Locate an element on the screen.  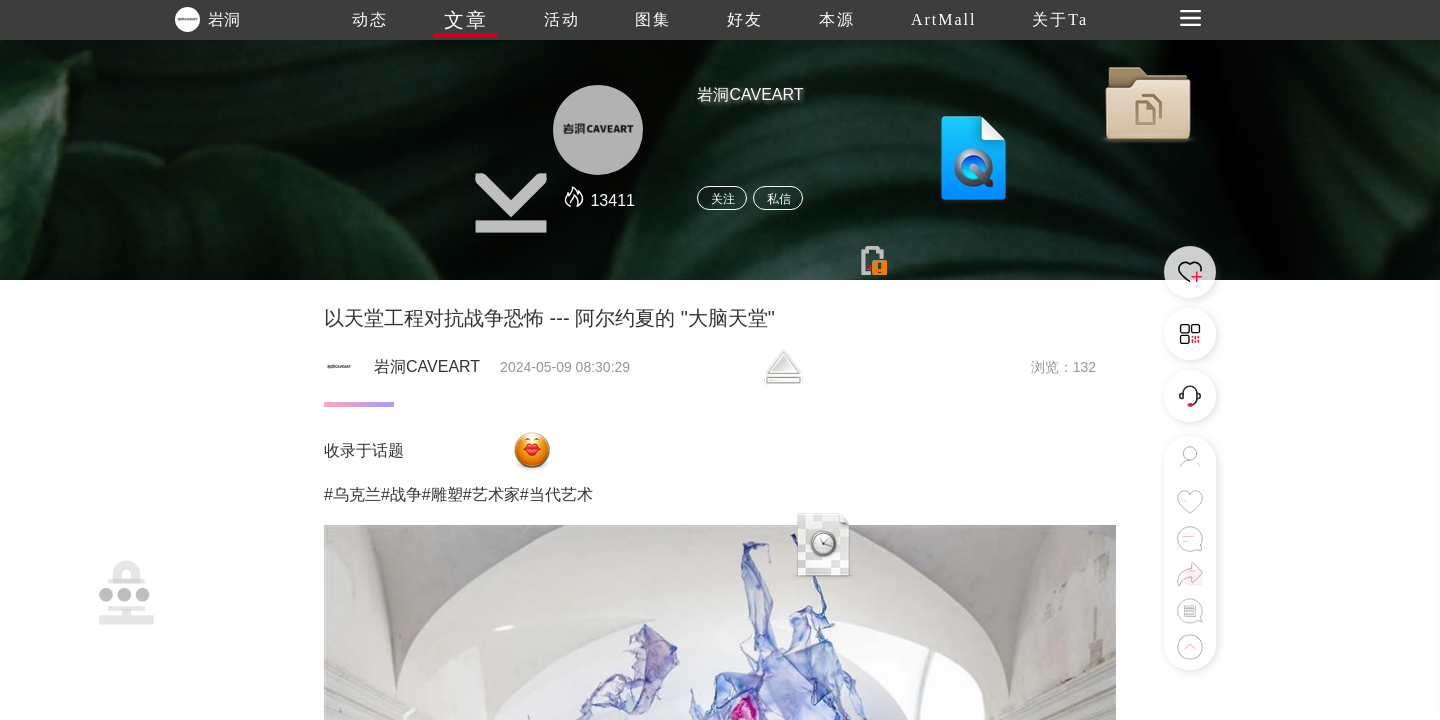
send a kiss emoji in chat is located at coordinates (532, 450).